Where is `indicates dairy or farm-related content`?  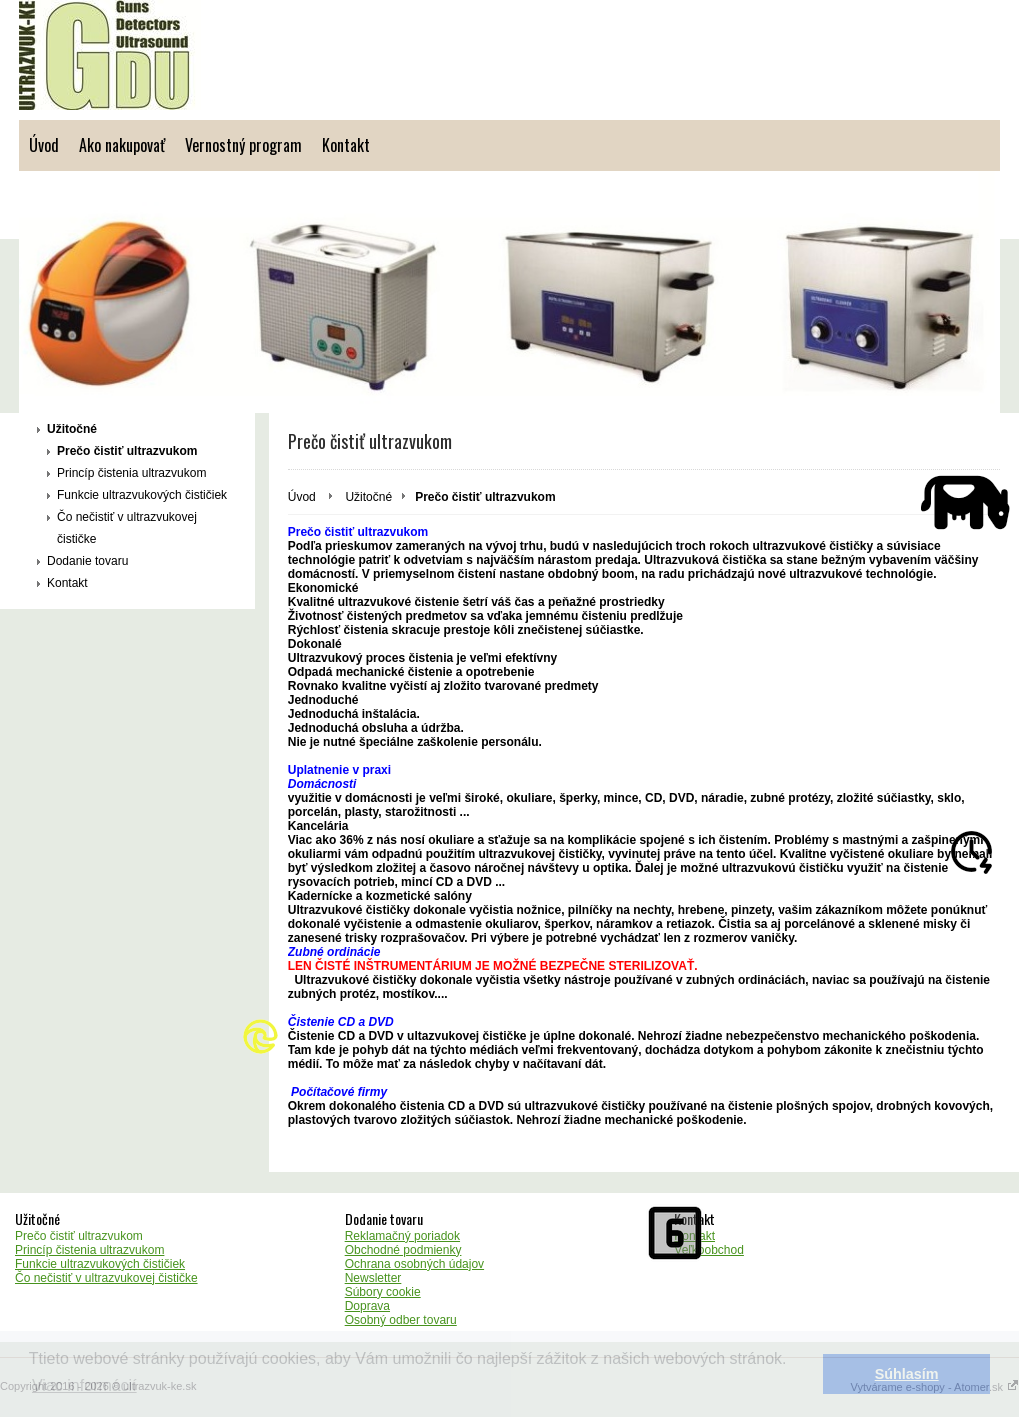
indicates dairy or farm-related content is located at coordinates (965, 502).